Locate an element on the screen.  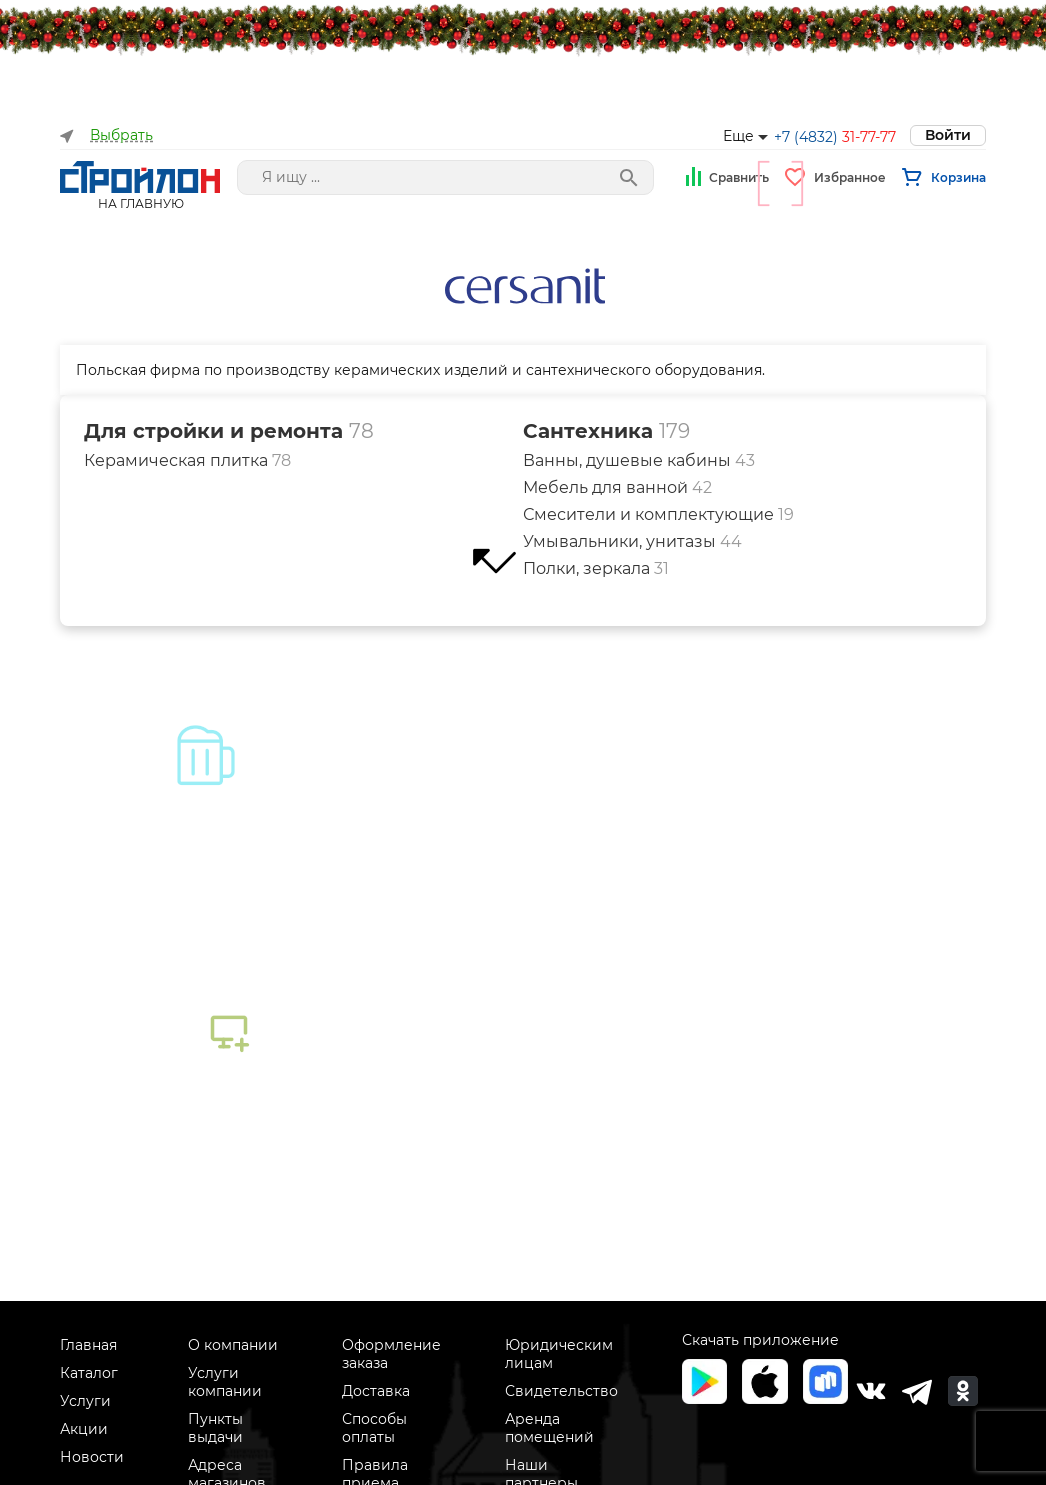
add a new desktop or monitor is located at coordinates (229, 1032).